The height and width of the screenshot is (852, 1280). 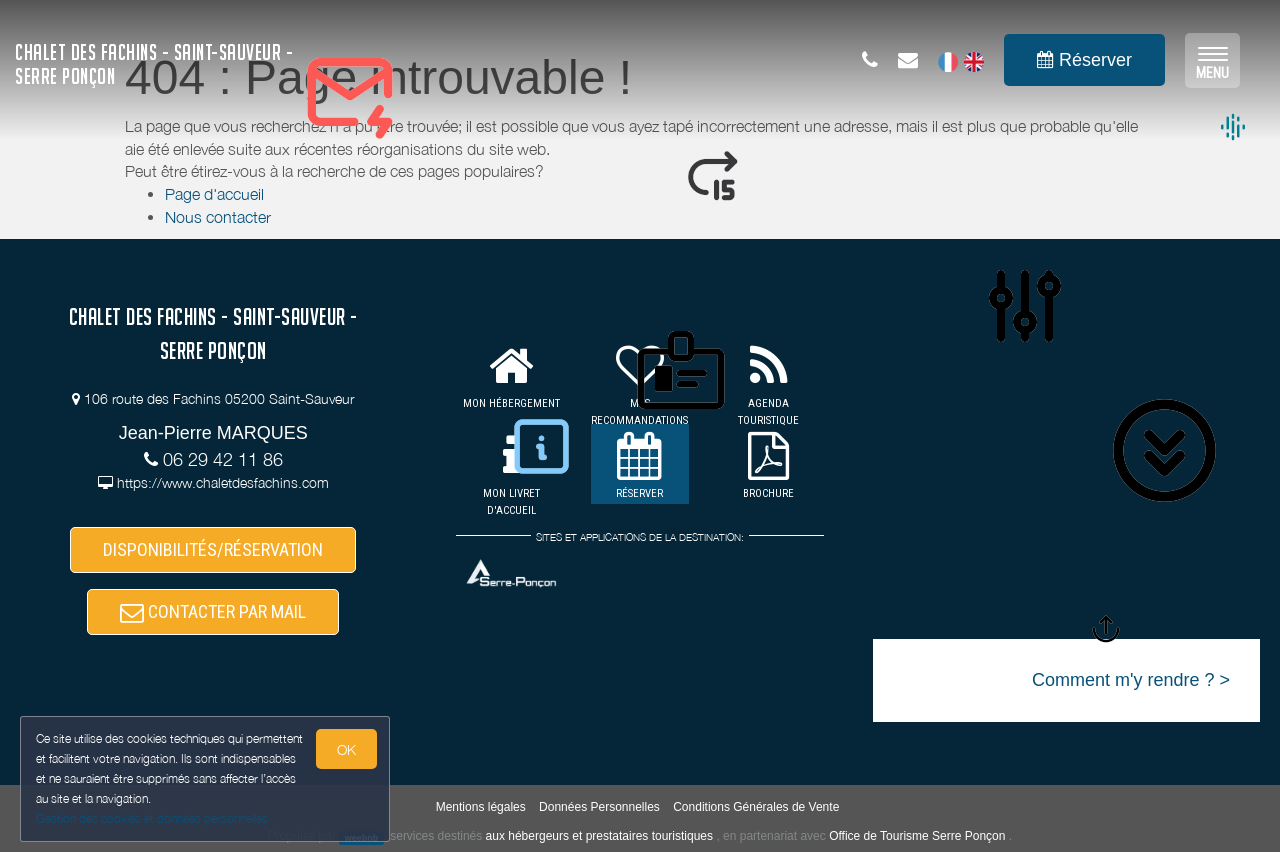 What do you see at coordinates (714, 177) in the screenshot?
I see `skip forward 15 seconds` at bounding box center [714, 177].